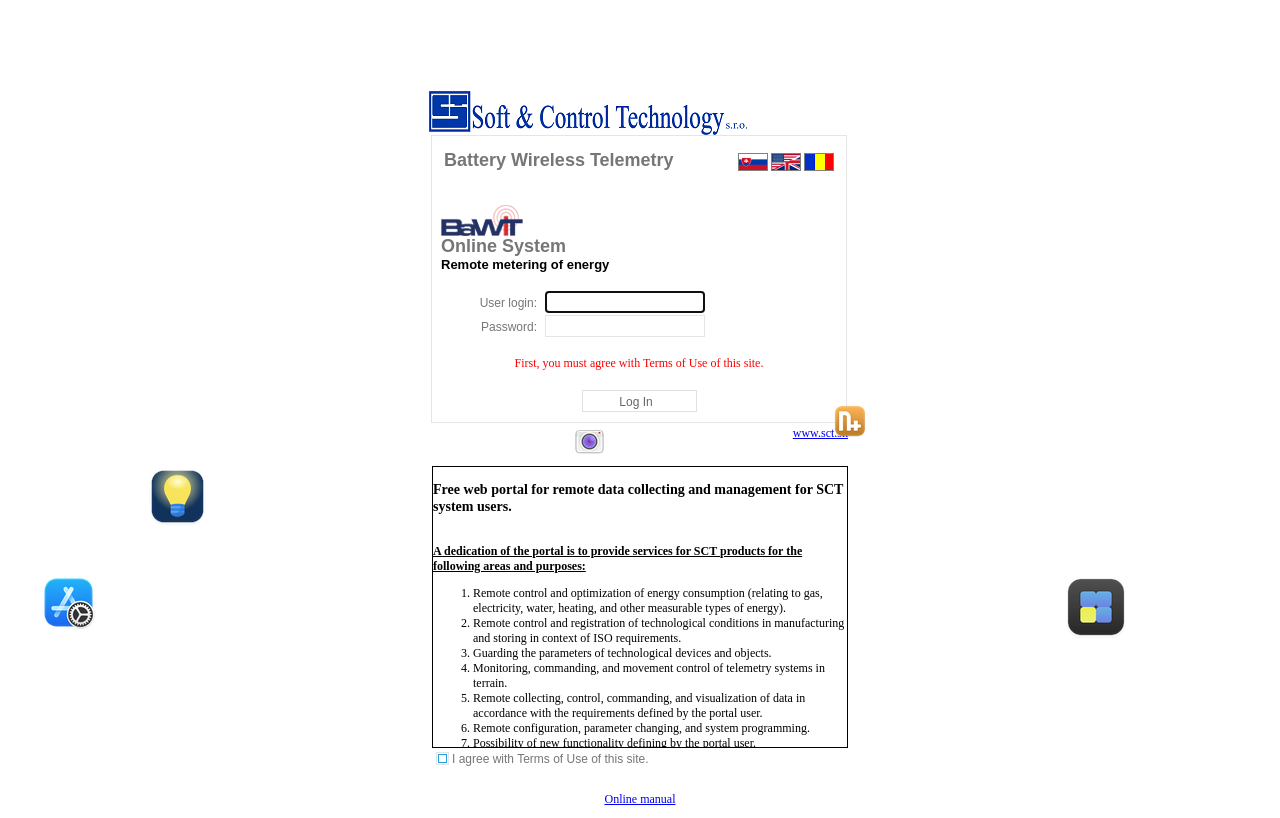 This screenshot has width=1280, height=818. I want to click on open software properties or developer settings, so click(68, 602).